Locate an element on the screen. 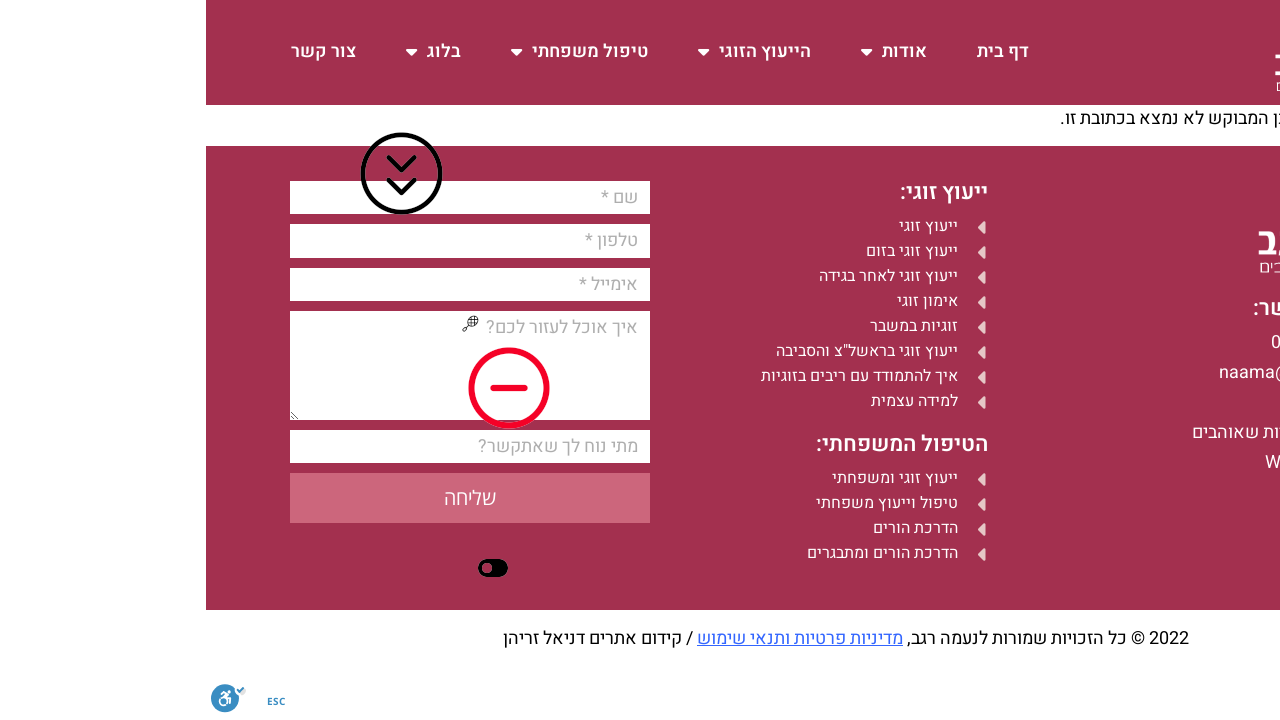 Image resolution: width=1280 pixels, height=720 pixels. expand to show more content below is located at coordinates (401, 173).